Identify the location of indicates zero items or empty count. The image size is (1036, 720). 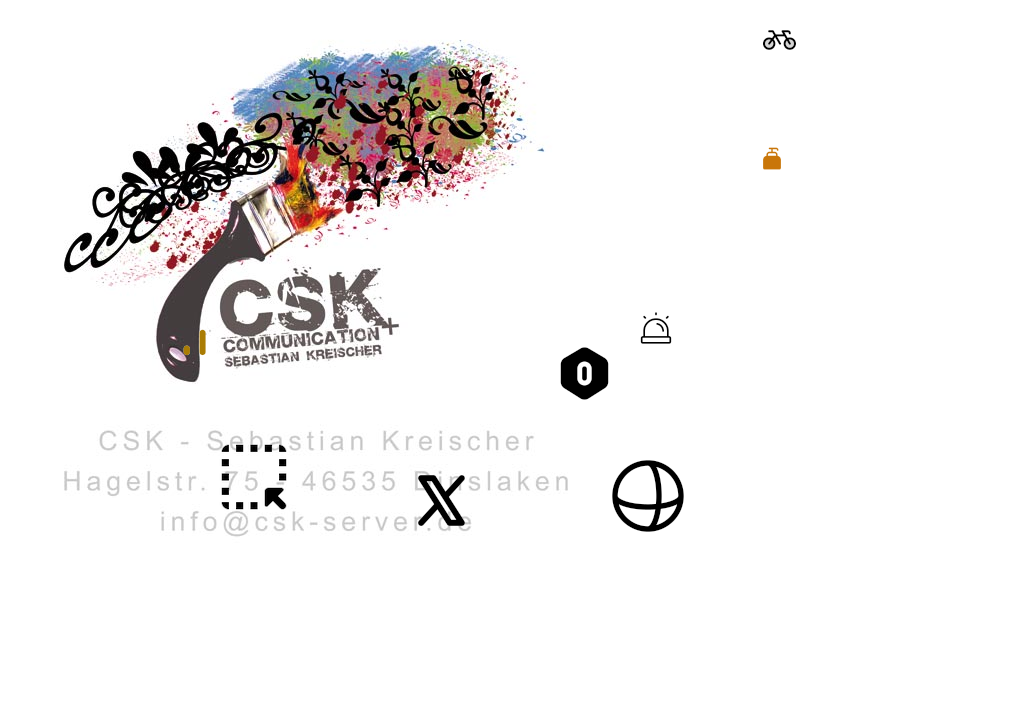
(584, 373).